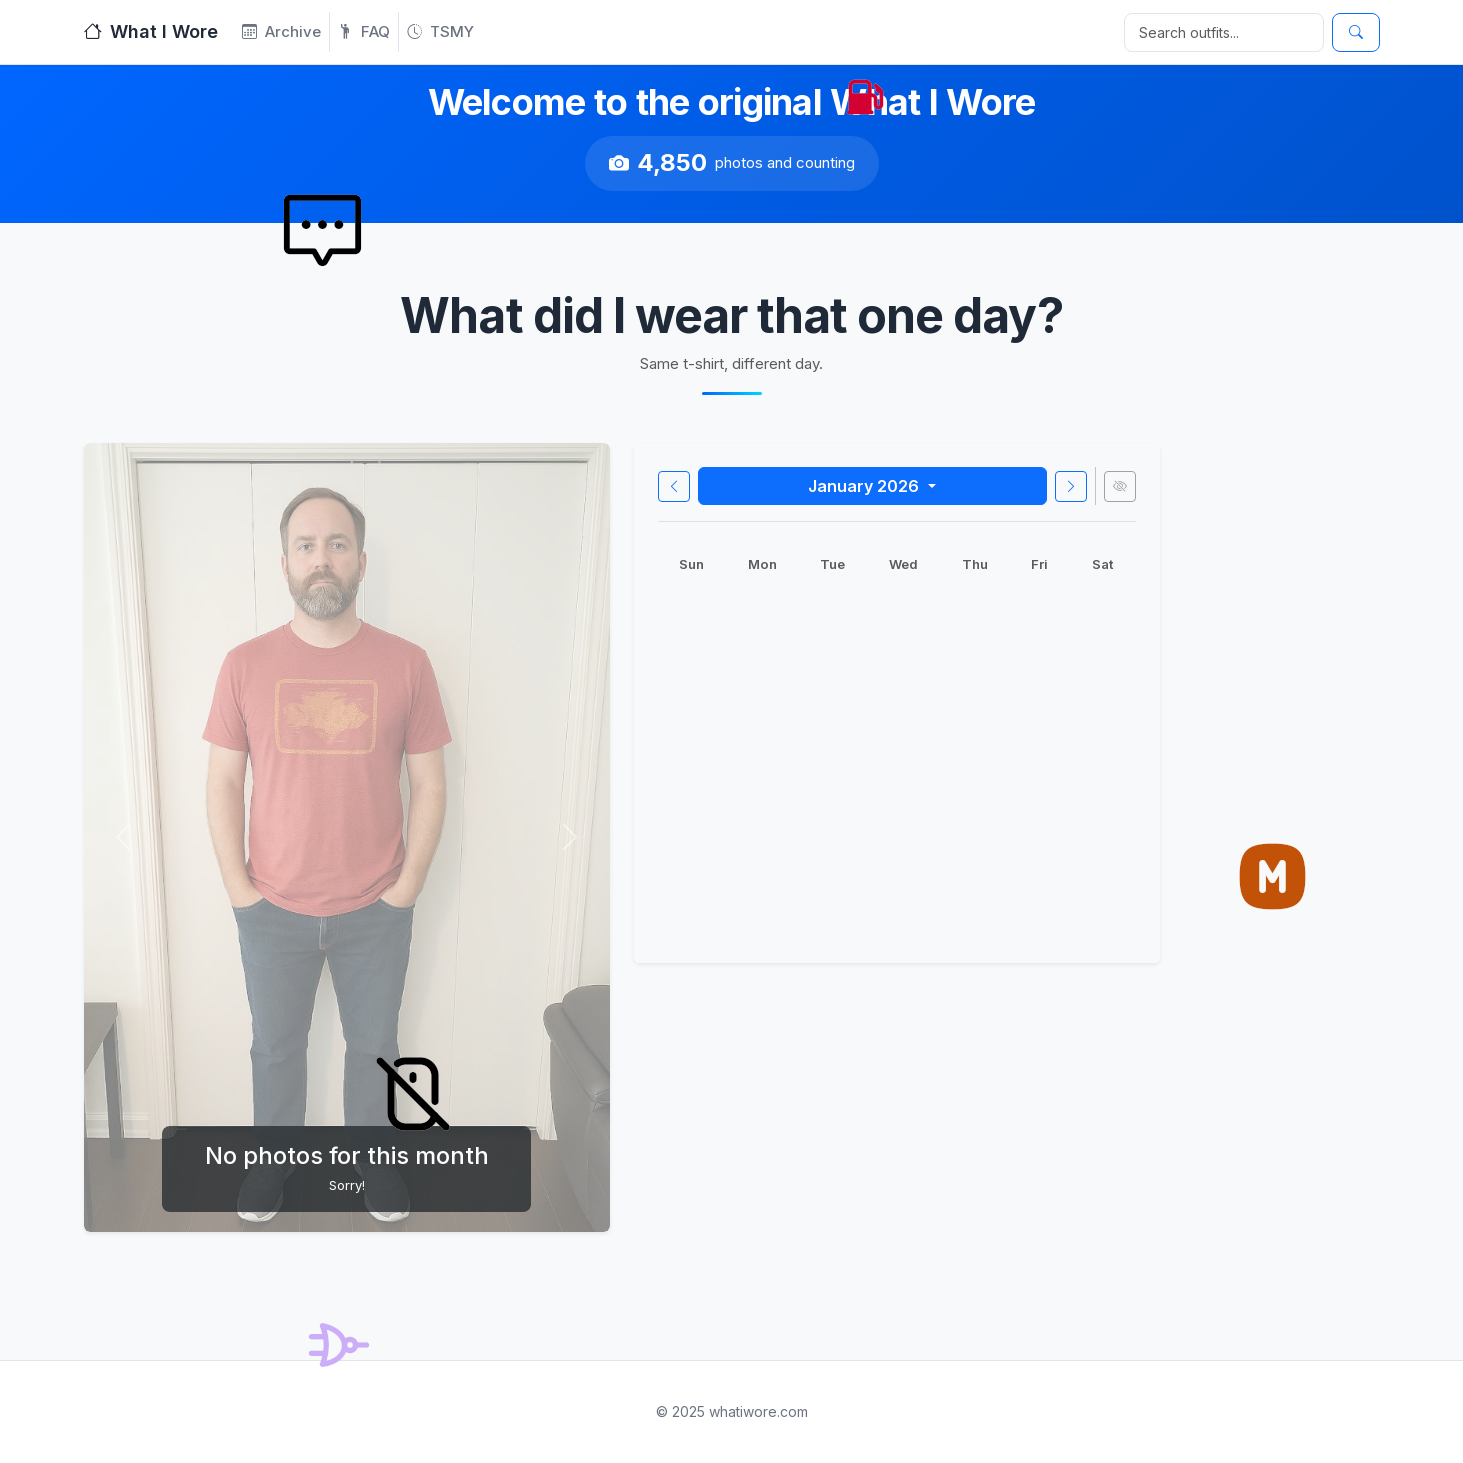 This screenshot has width=1463, height=1463. I want to click on NOR logic gate symbol for circuit diagrams, so click(339, 1345).